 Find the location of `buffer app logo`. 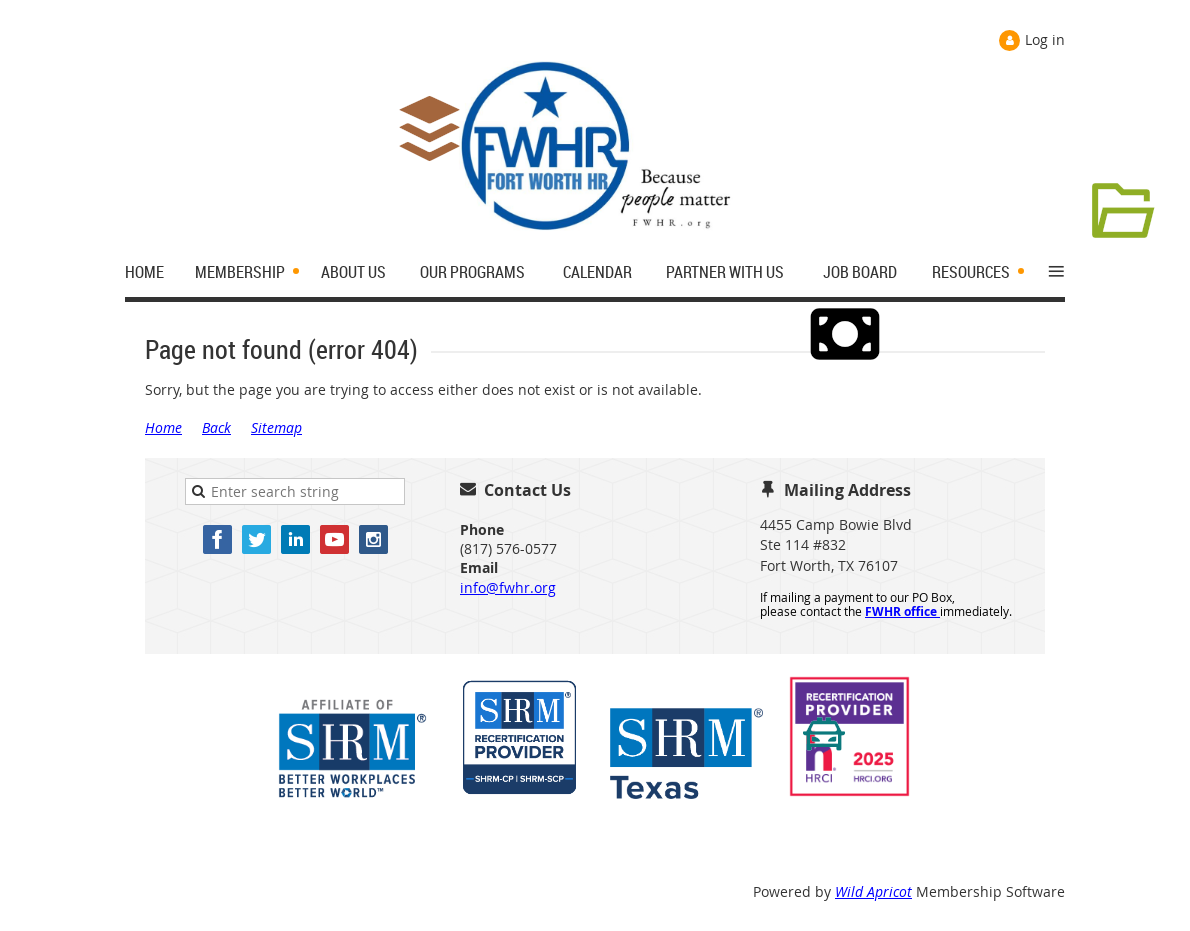

buffer app logo is located at coordinates (429, 128).